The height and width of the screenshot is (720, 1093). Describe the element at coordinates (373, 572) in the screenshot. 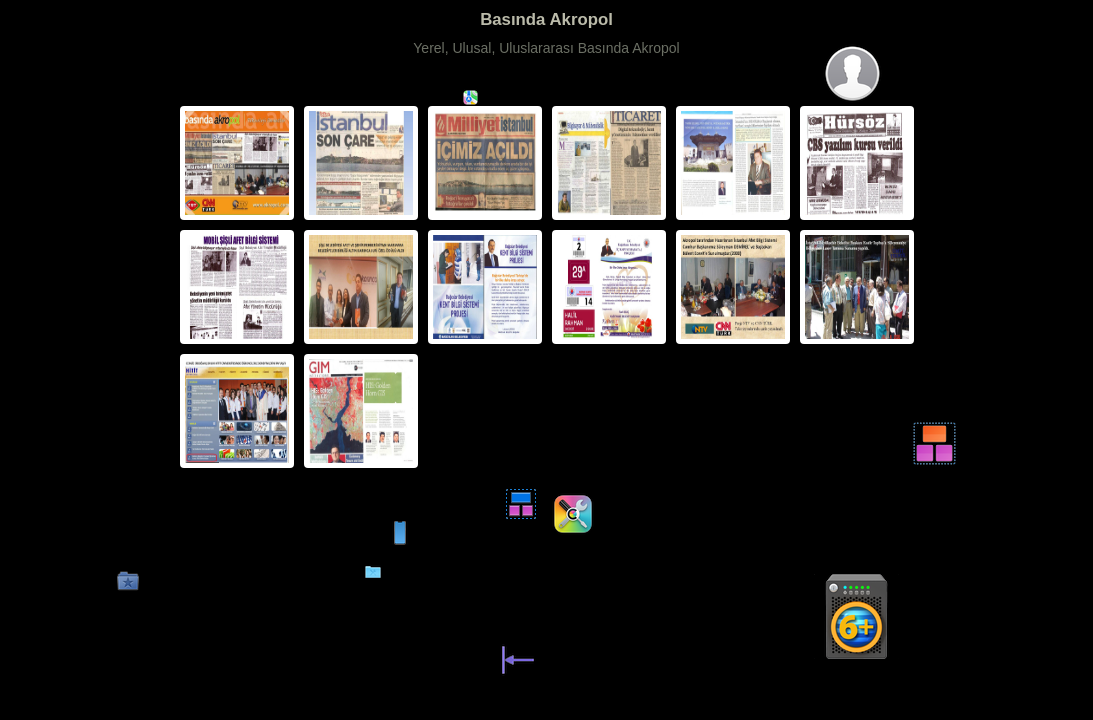

I see `open the utilities folder` at that location.